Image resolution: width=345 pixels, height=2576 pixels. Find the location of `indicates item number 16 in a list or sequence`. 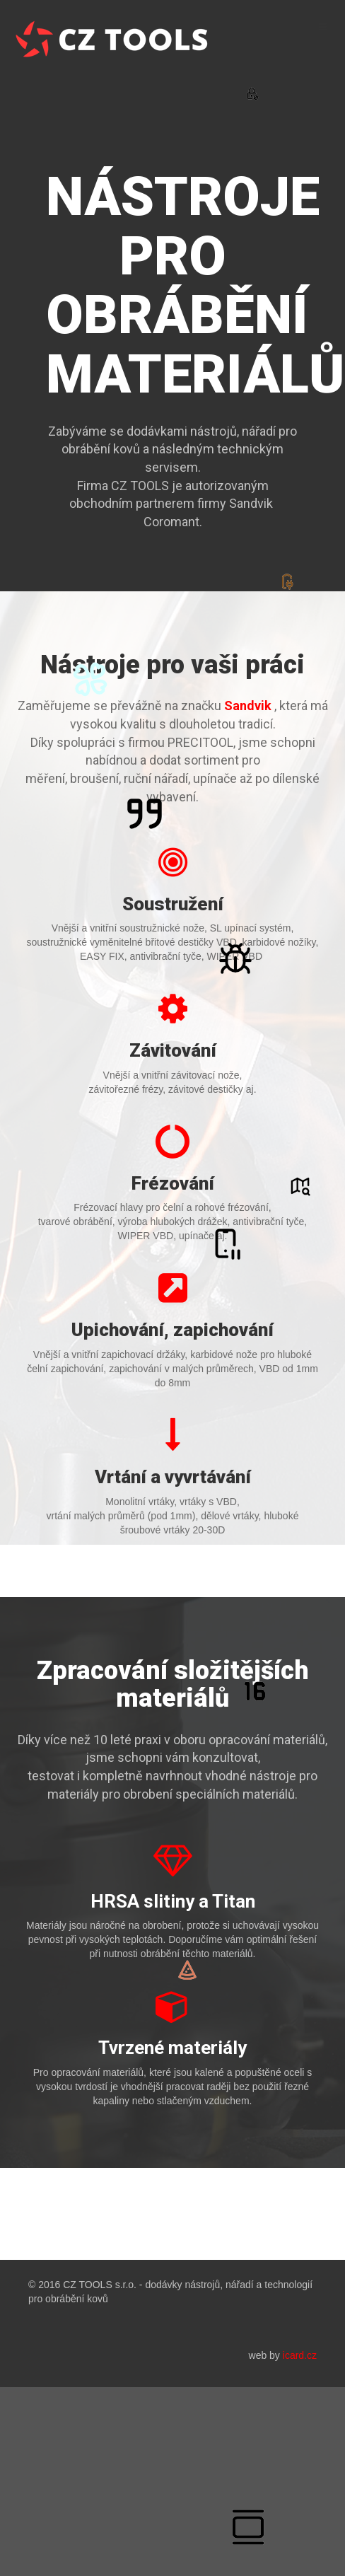

indicates item number 16 in a list or sequence is located at coordinates (254, 1691).